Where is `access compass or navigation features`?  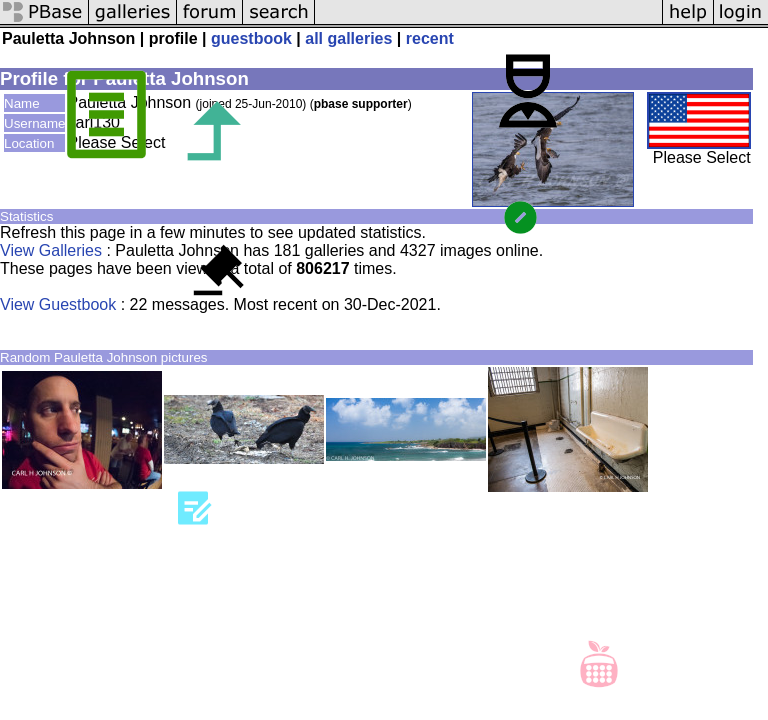
access compass or navigation features is located at coordinates (520, 217).